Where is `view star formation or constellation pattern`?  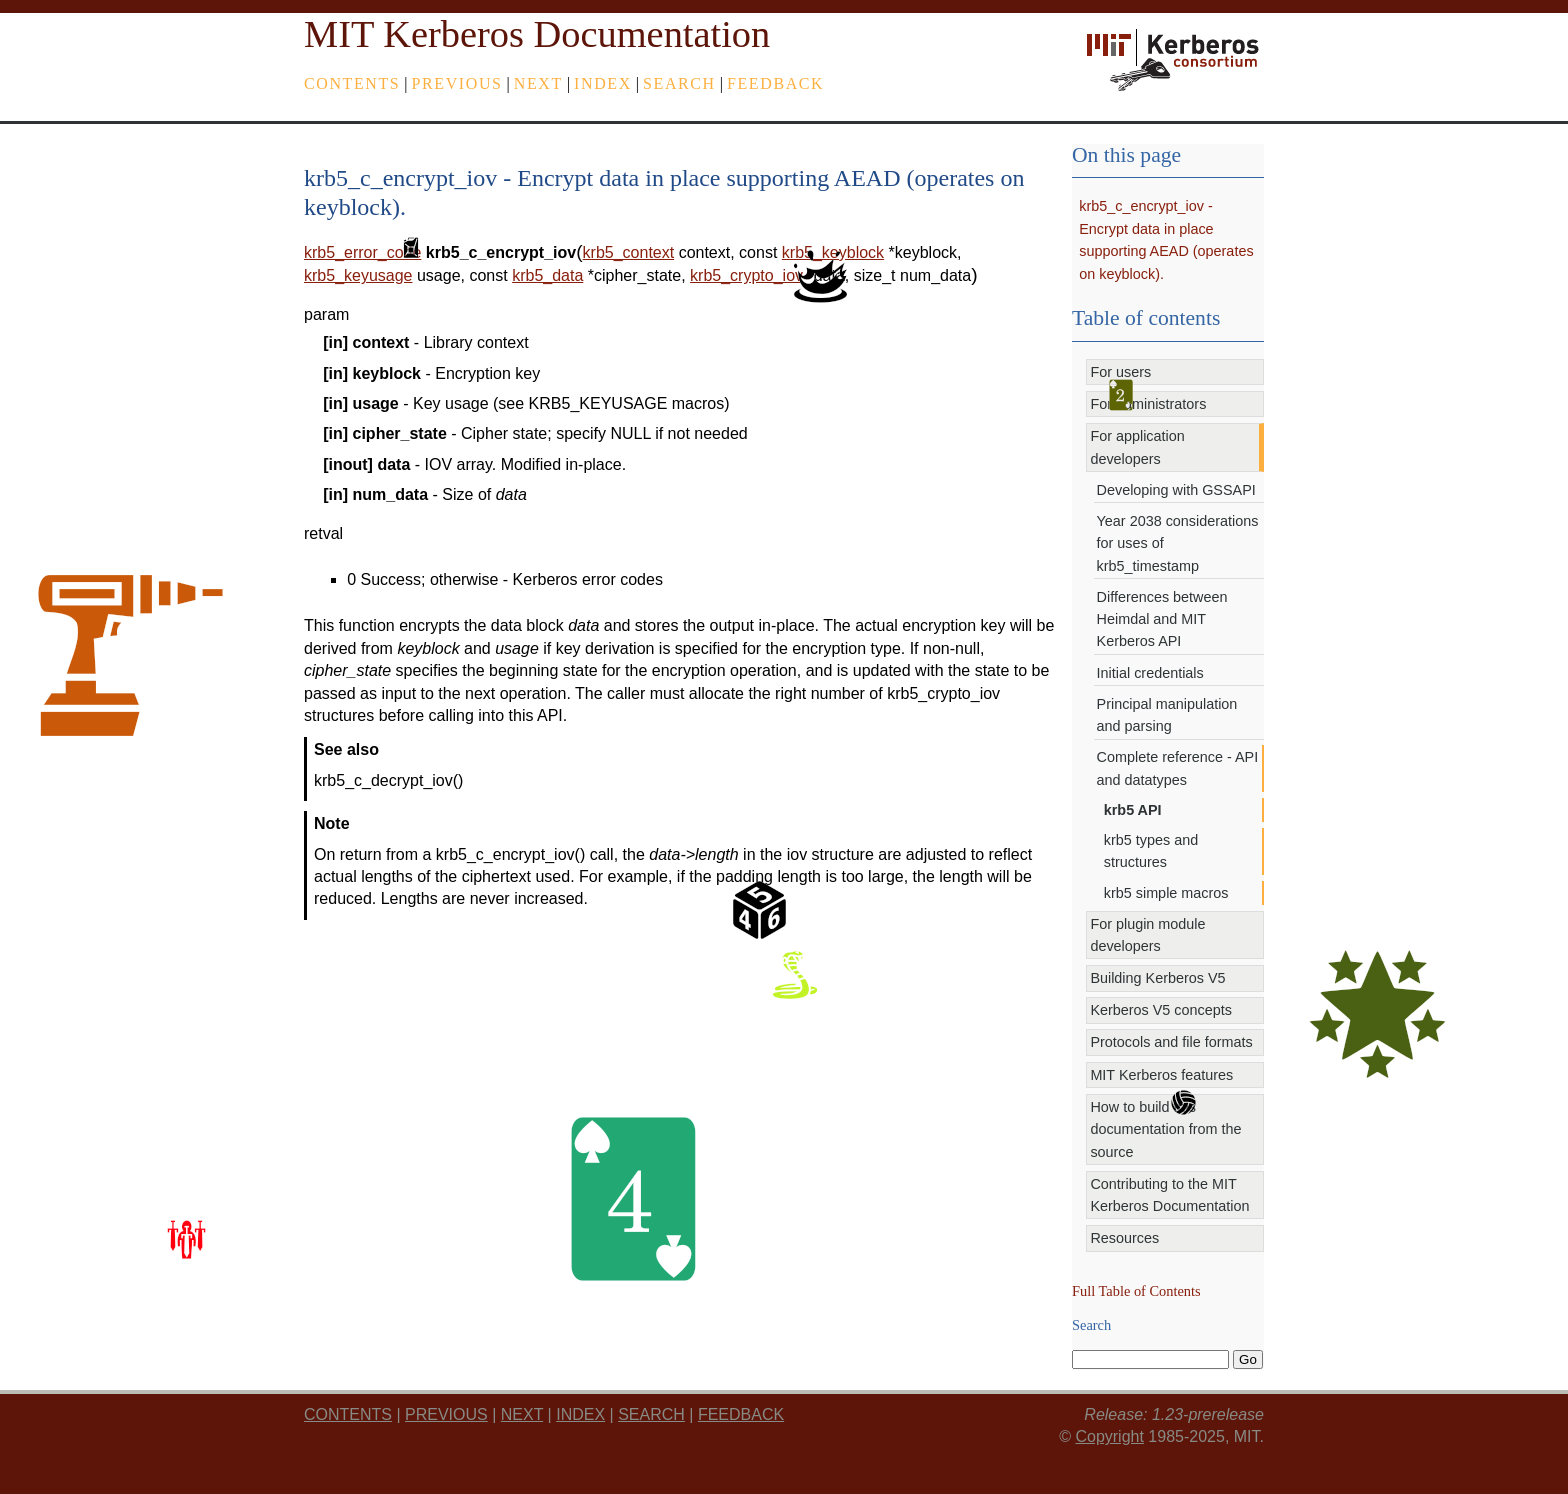 view star formation or constellation pattern is located at coordinates (1377, 1012).